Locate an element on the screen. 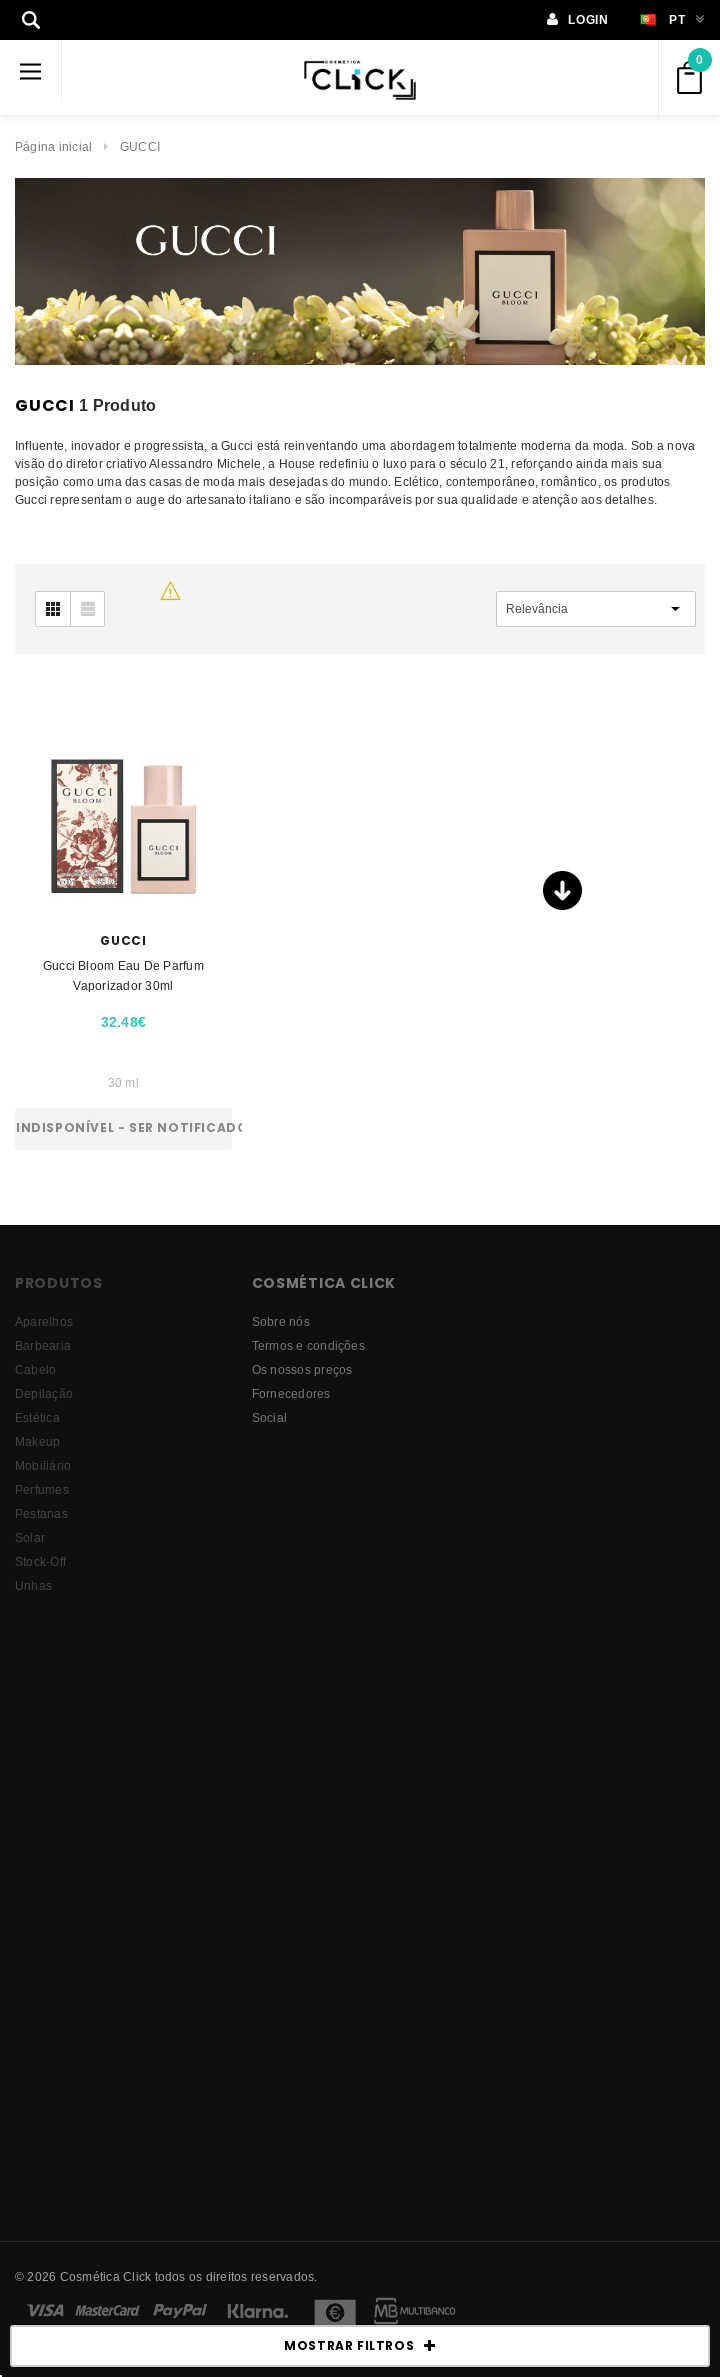 The width and height of the screenshot is (720, 2377). download file or content is located at coordinates (562, 890).